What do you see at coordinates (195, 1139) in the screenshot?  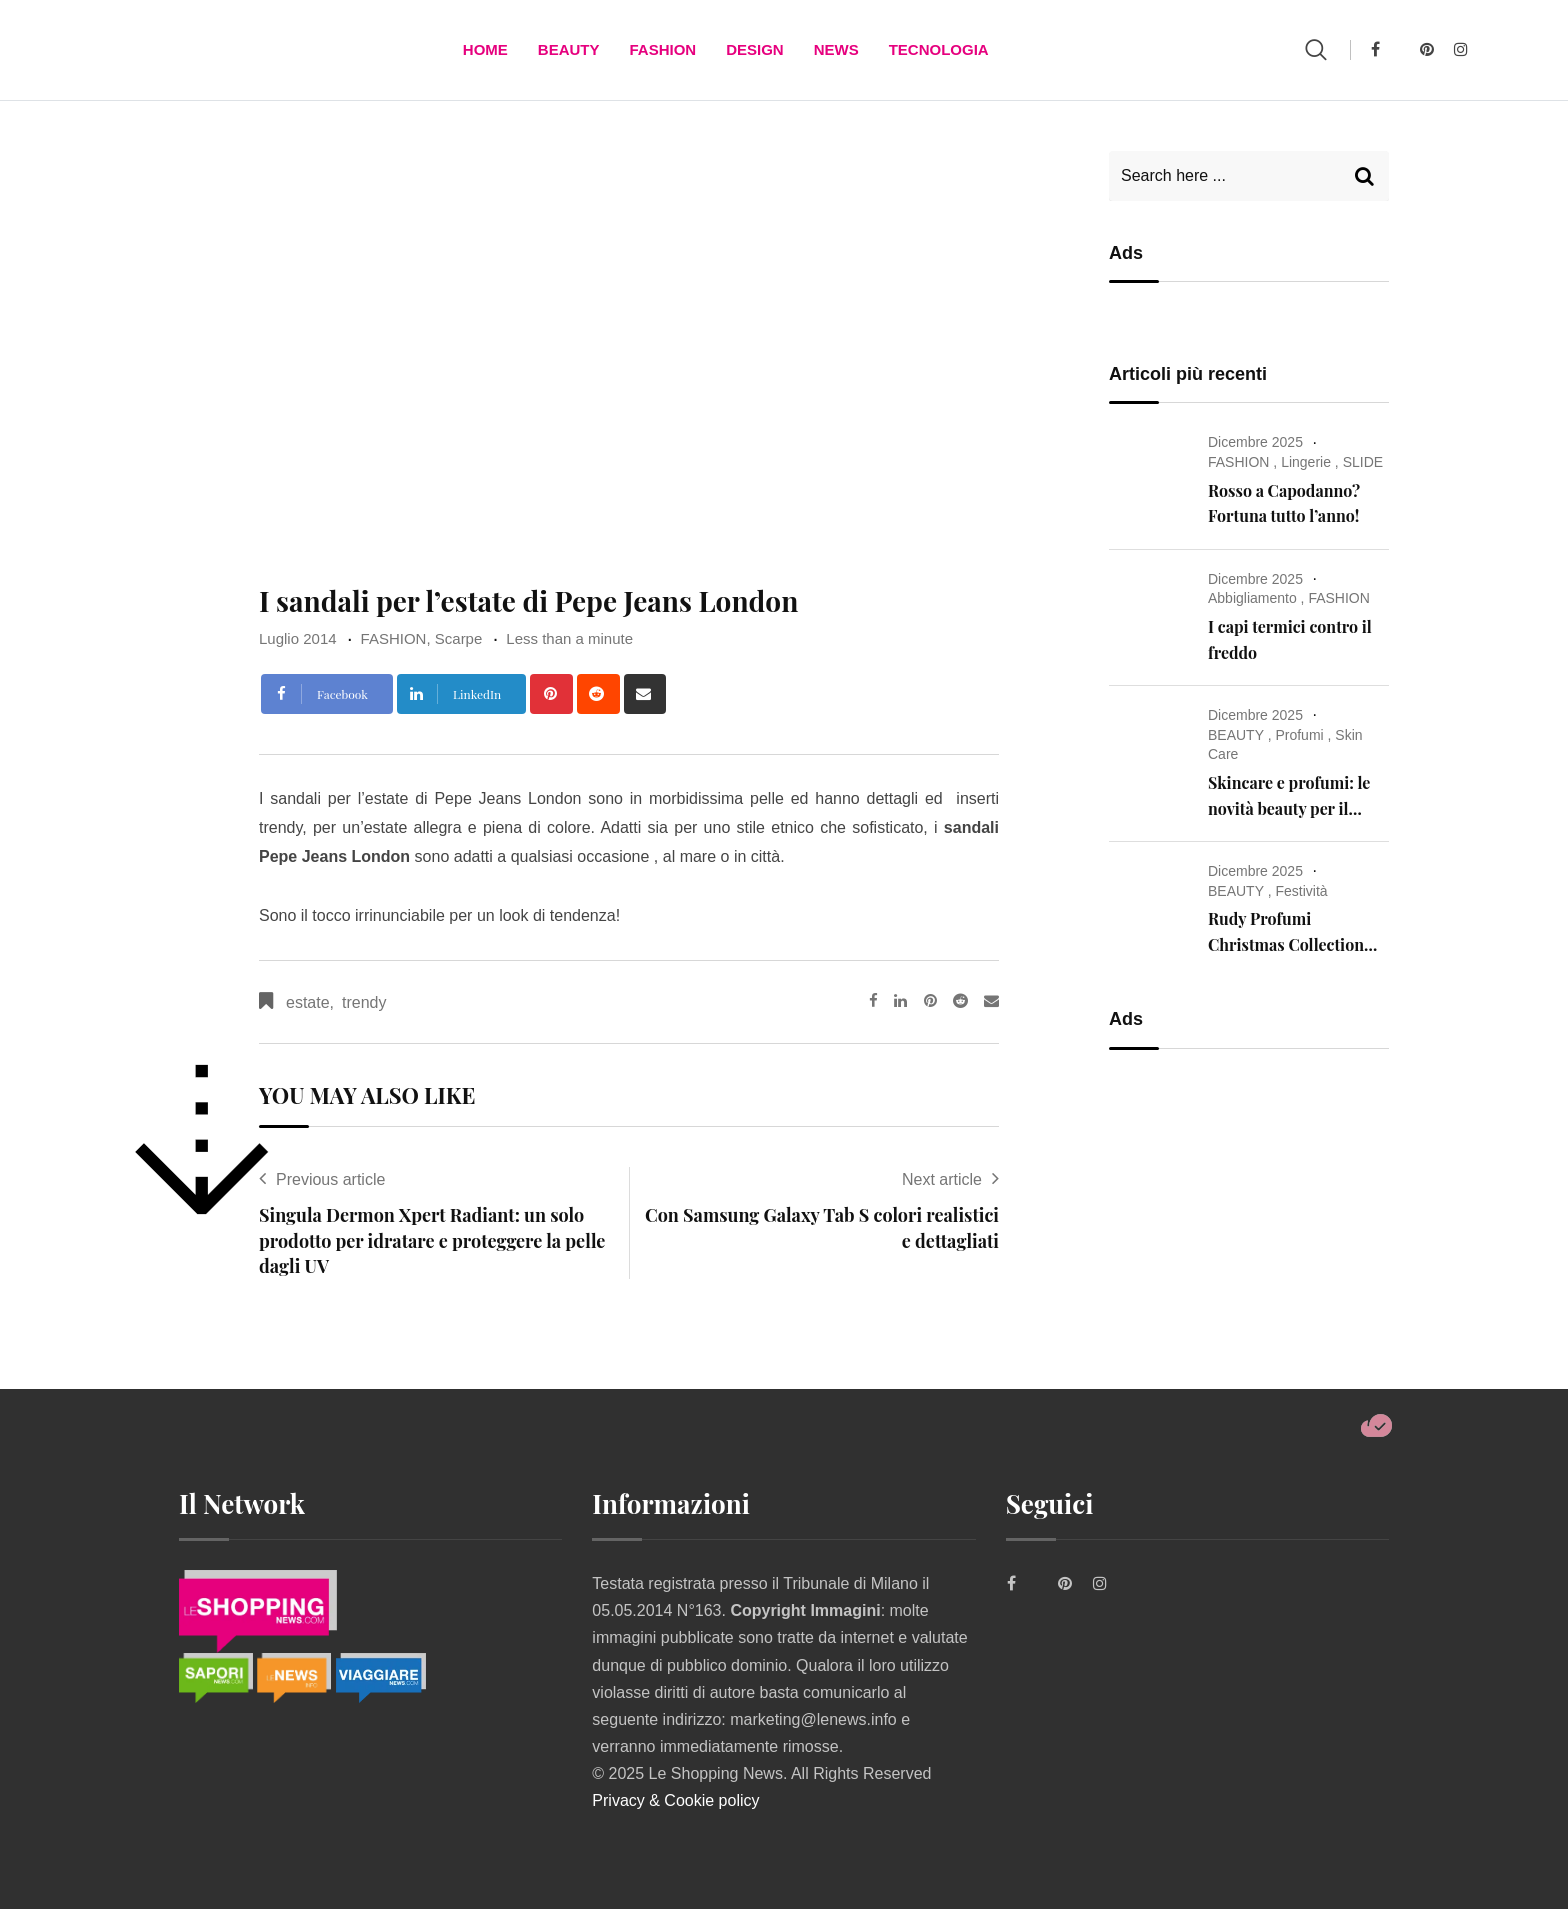 I see `fetch changes from a remote git repository` at bounding box center [195, 1139].